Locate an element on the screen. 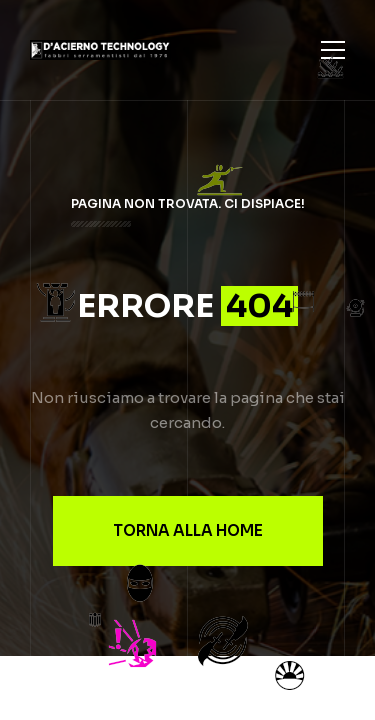  select ancient roman armor piece is located at coordinates (95, 620).